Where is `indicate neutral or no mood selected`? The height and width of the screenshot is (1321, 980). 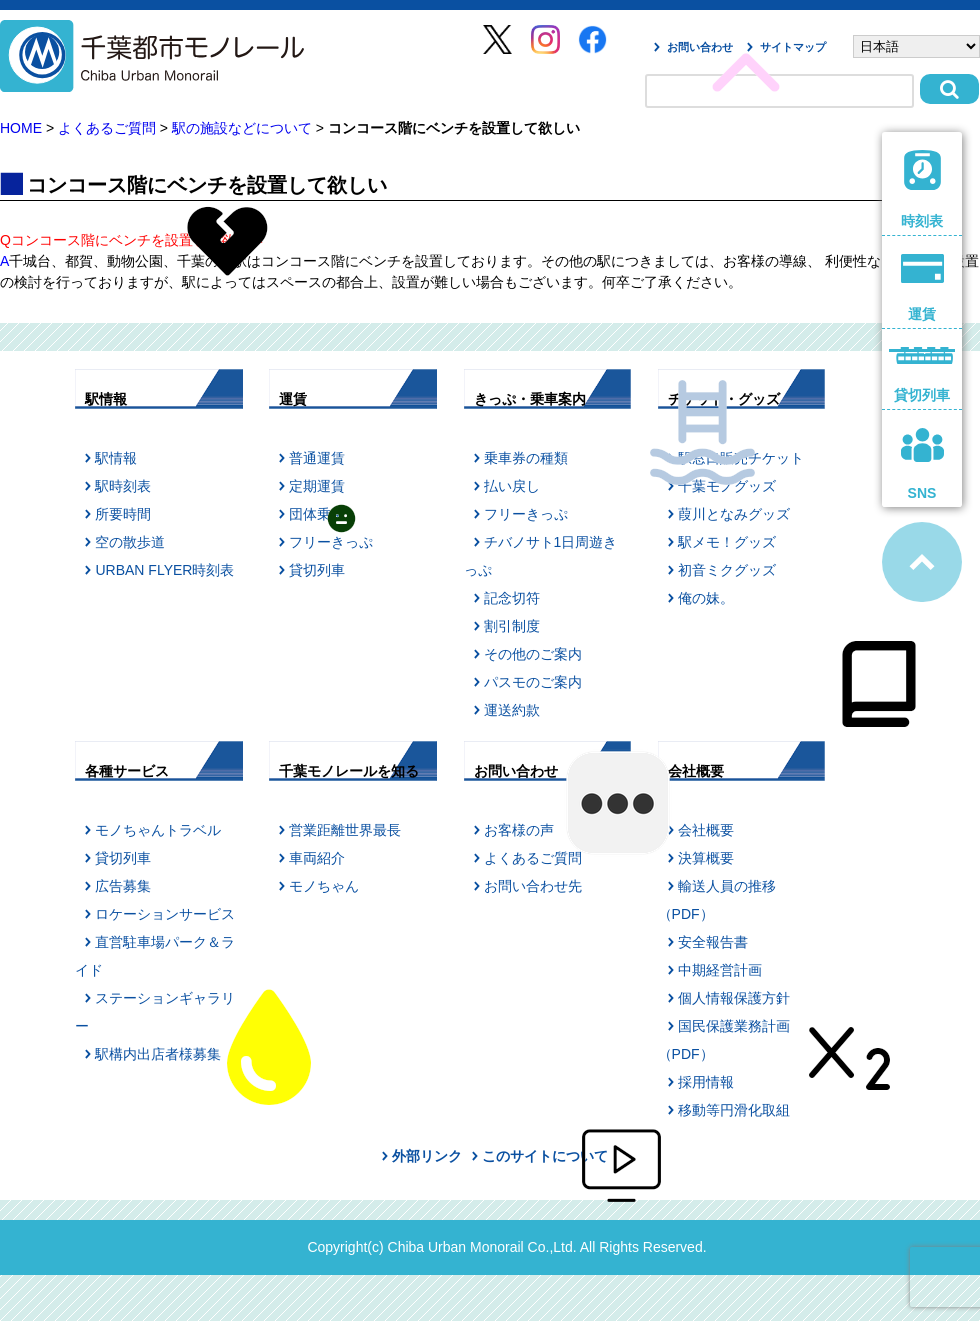
indicate neutral or no mood selected is located at coordinates (341, 518).